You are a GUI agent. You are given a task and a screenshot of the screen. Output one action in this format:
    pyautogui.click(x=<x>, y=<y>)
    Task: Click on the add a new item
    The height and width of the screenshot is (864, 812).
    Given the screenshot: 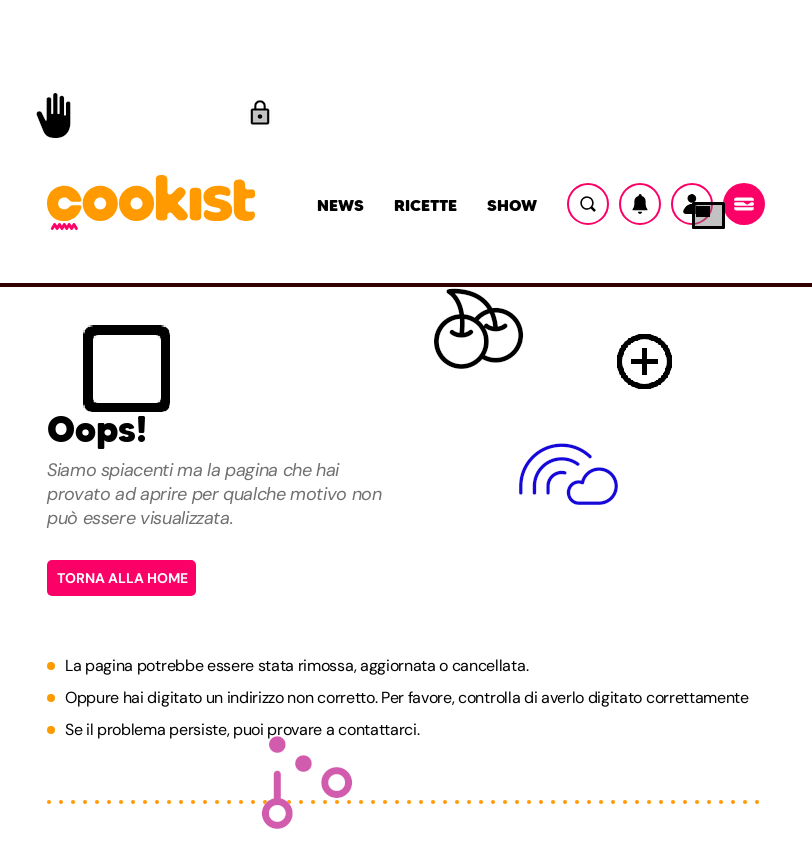 What is the action you would take?
    pyautogui.click(x=644, y=361)
    